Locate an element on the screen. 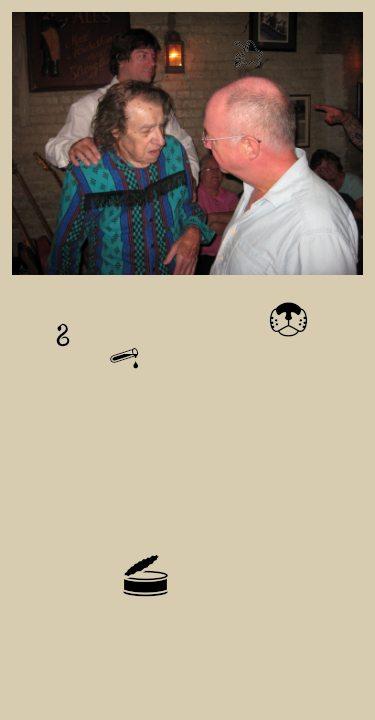 The height and width of the screenshot is (720, 375). access chemistry or lab features is located at coordinates (124, 359).